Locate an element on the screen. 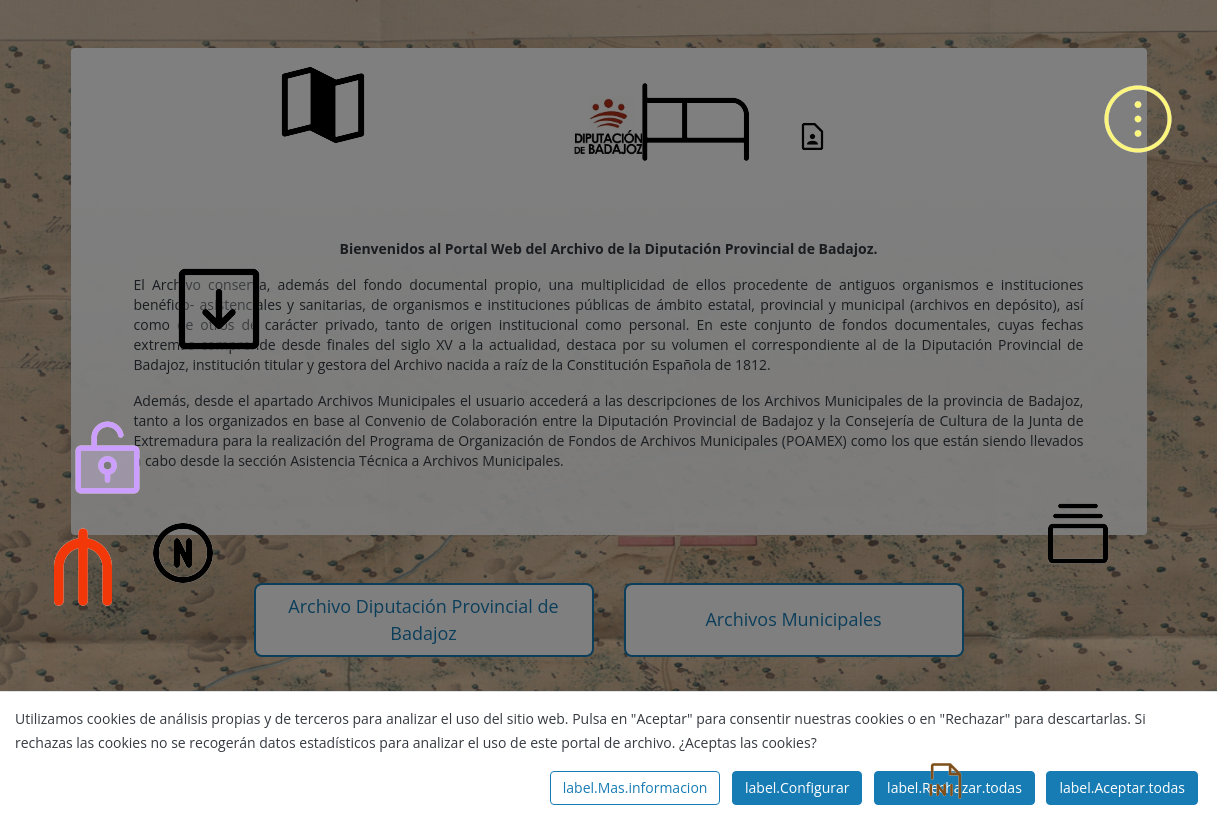  view or open an INI configuration file is located at coordinates (946, 781).